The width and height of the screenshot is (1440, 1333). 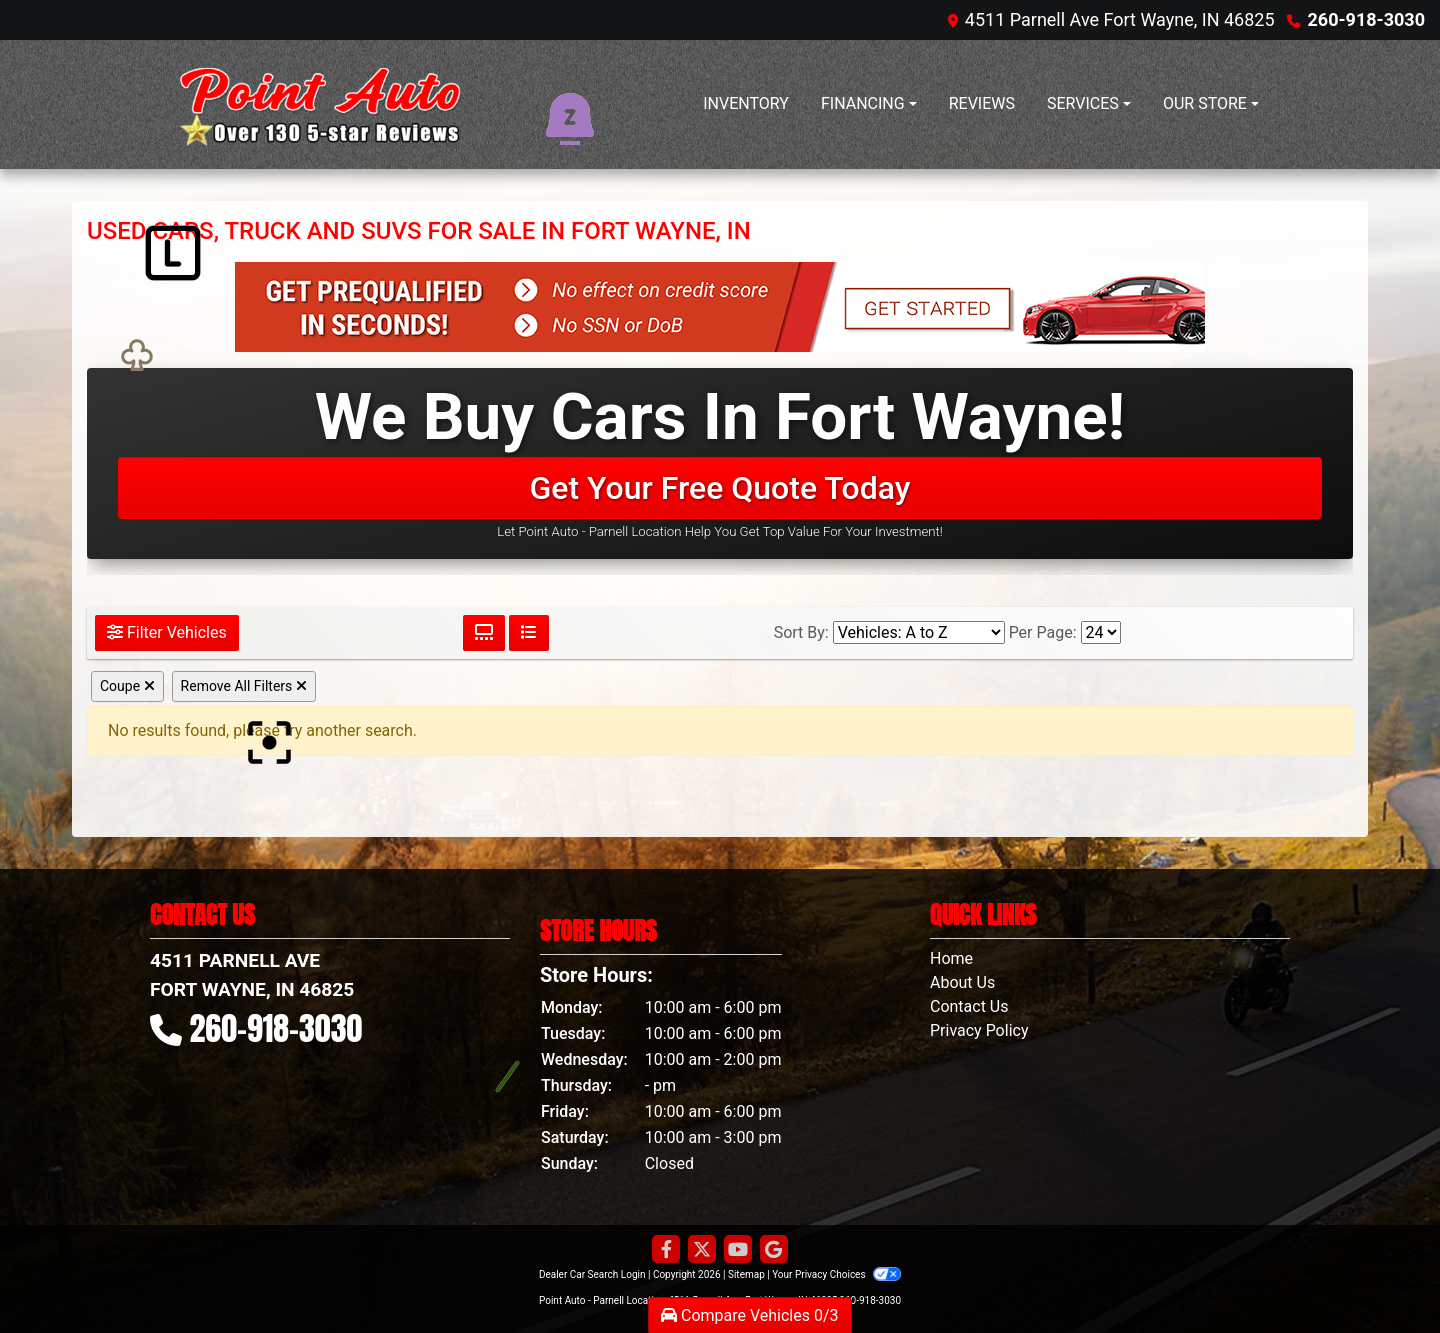 What do you see at coordinates (137, 355) in the screenshot?
I see `represents the clubs suit in a card game` at bounding box center [137, 355].